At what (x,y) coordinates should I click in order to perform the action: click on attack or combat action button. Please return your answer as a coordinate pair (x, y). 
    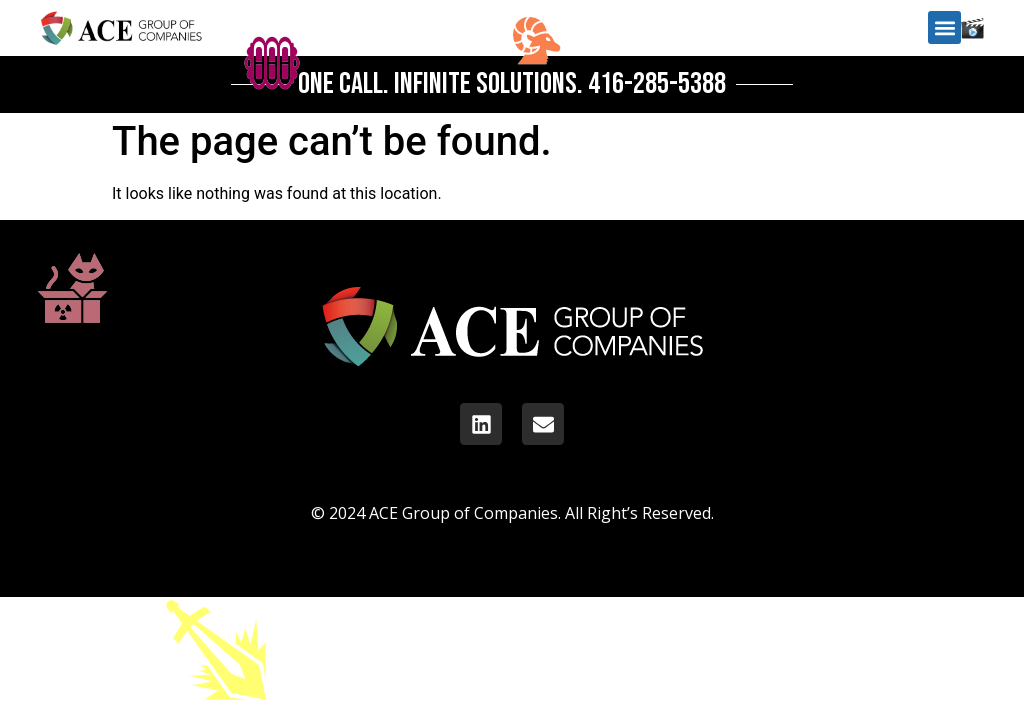
    Looking at the image, I should click on (216, 650).